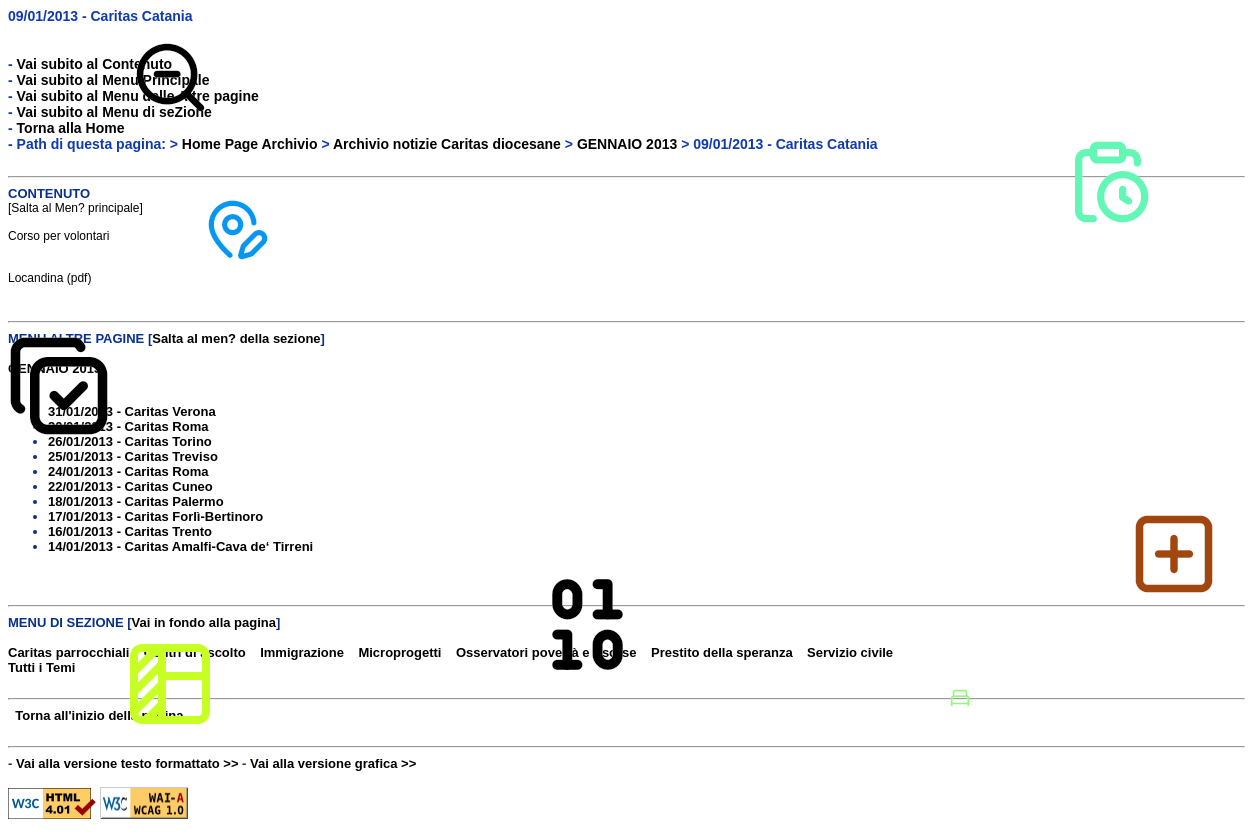 The height and width of the screenshot is (839, 1253). Describe the element at coordinates (960, 698) in the screenshot. I see `select single bed accommodation` at that location.